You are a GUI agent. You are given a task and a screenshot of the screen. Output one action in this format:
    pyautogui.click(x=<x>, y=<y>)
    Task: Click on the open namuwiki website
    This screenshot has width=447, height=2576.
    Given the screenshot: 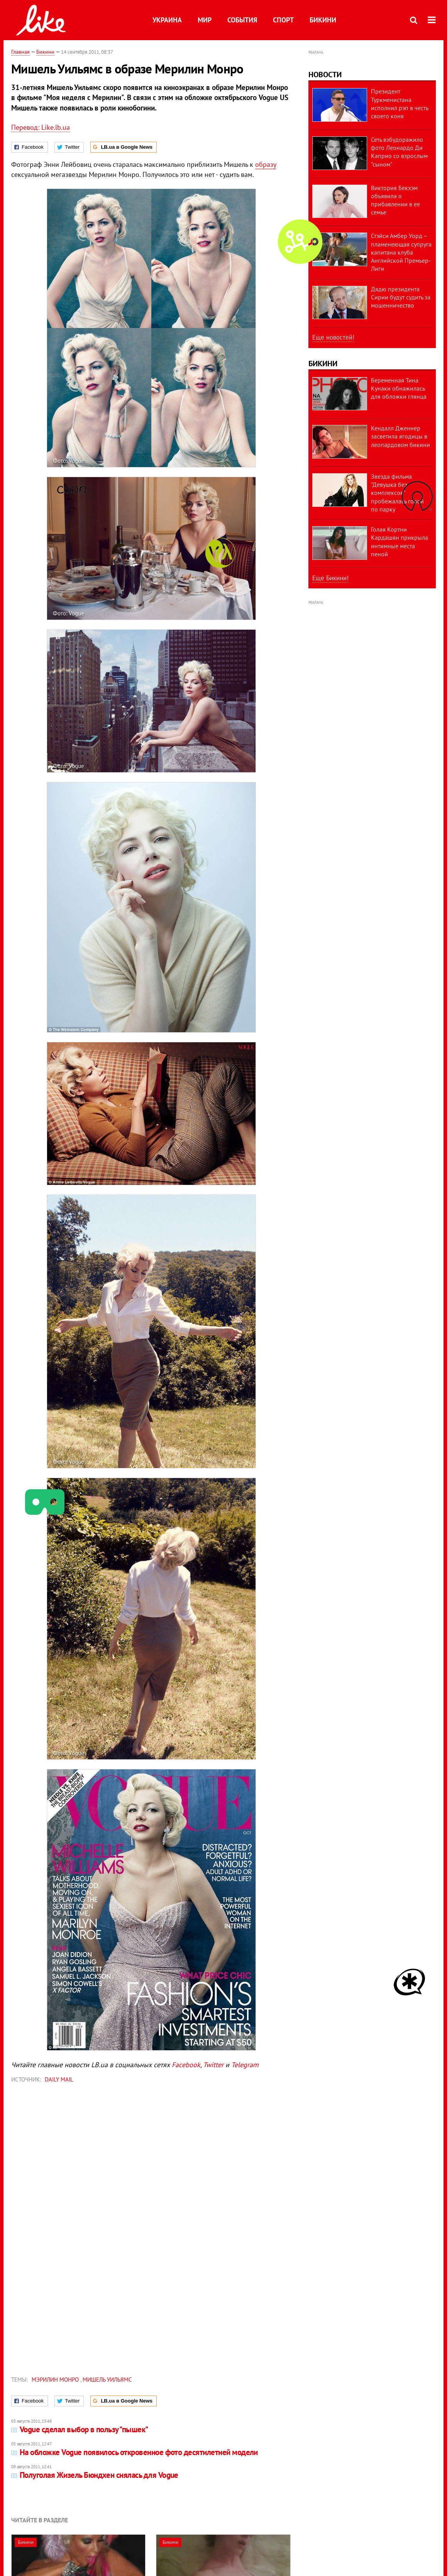 What is the action you would take?
    pyautogui.click(x=300, y=241)
    